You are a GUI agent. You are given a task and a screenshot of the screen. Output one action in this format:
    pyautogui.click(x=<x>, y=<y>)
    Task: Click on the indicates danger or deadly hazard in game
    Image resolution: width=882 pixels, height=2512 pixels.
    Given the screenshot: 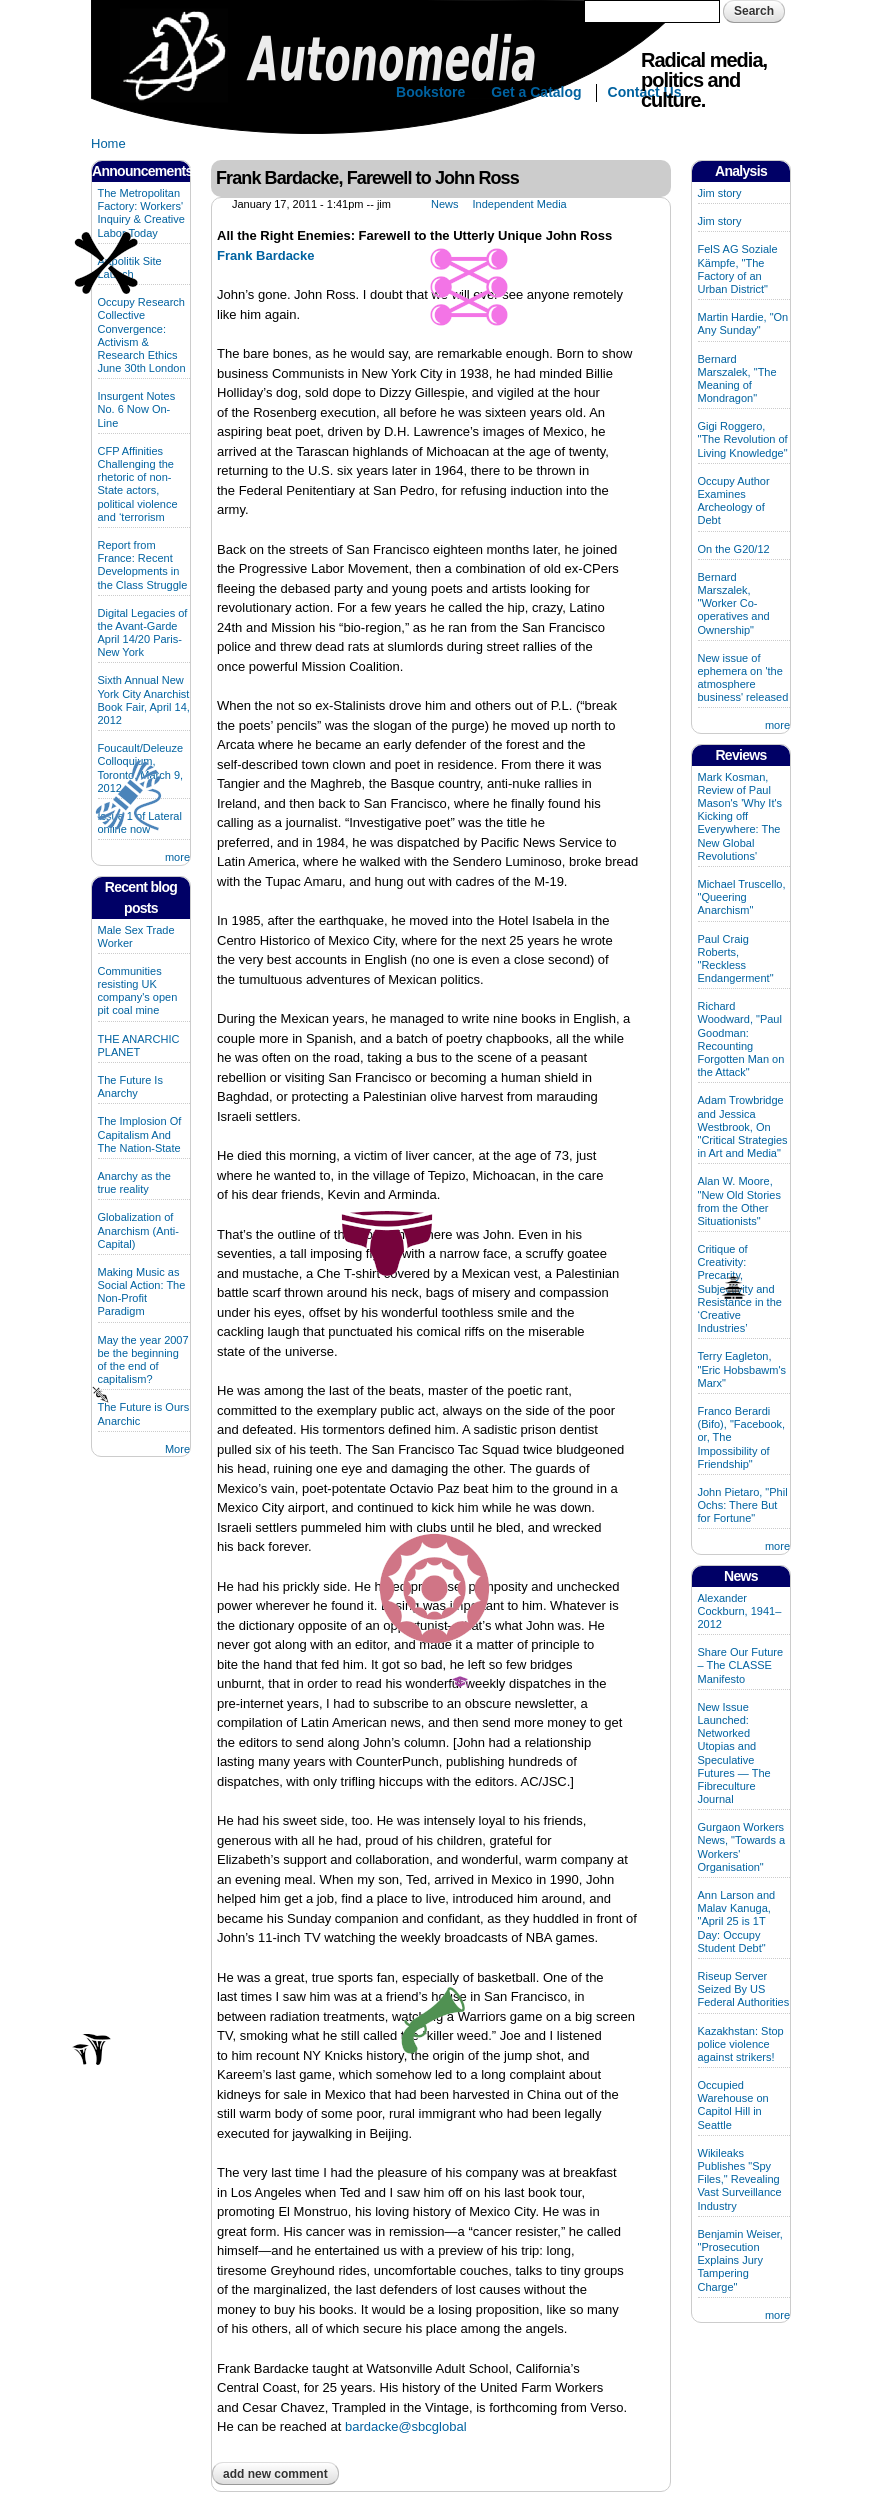 What is the action you would take?
    pyautogui.click(x=106, y=263)
    